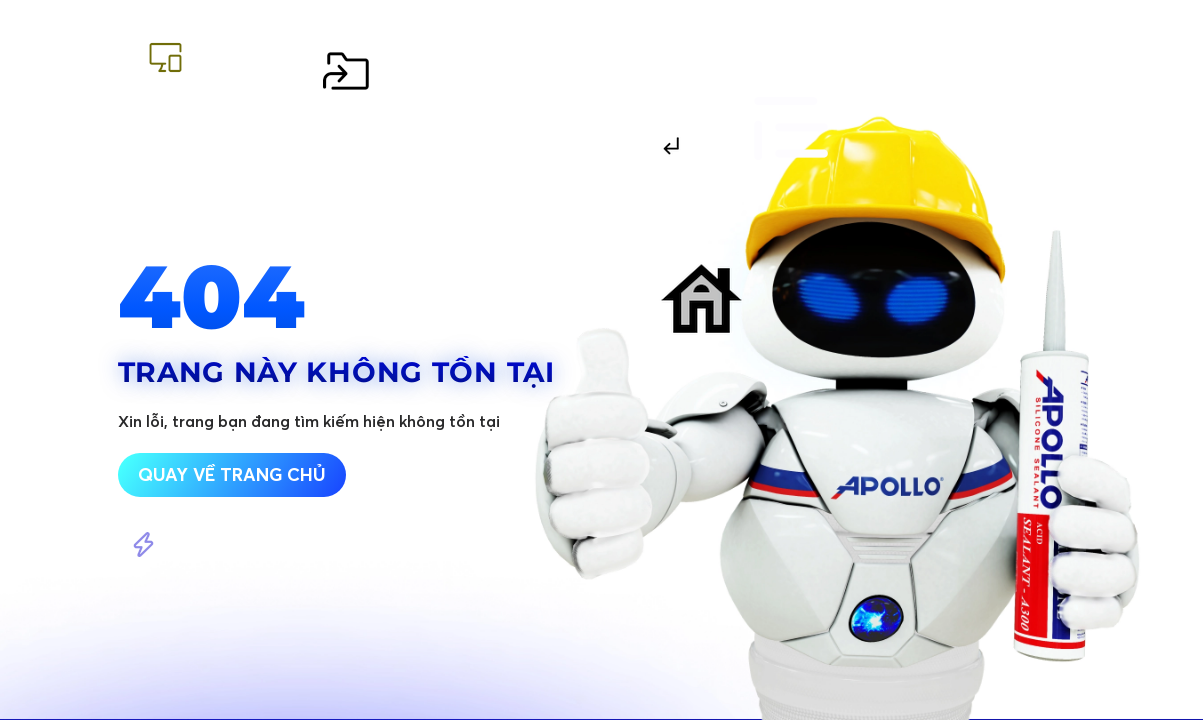 The height and width of the screenshot is (720, 1203). Describe the element at coordinates (670, 145) in the screenshot. I see `navigate back to parent directory` at that location.